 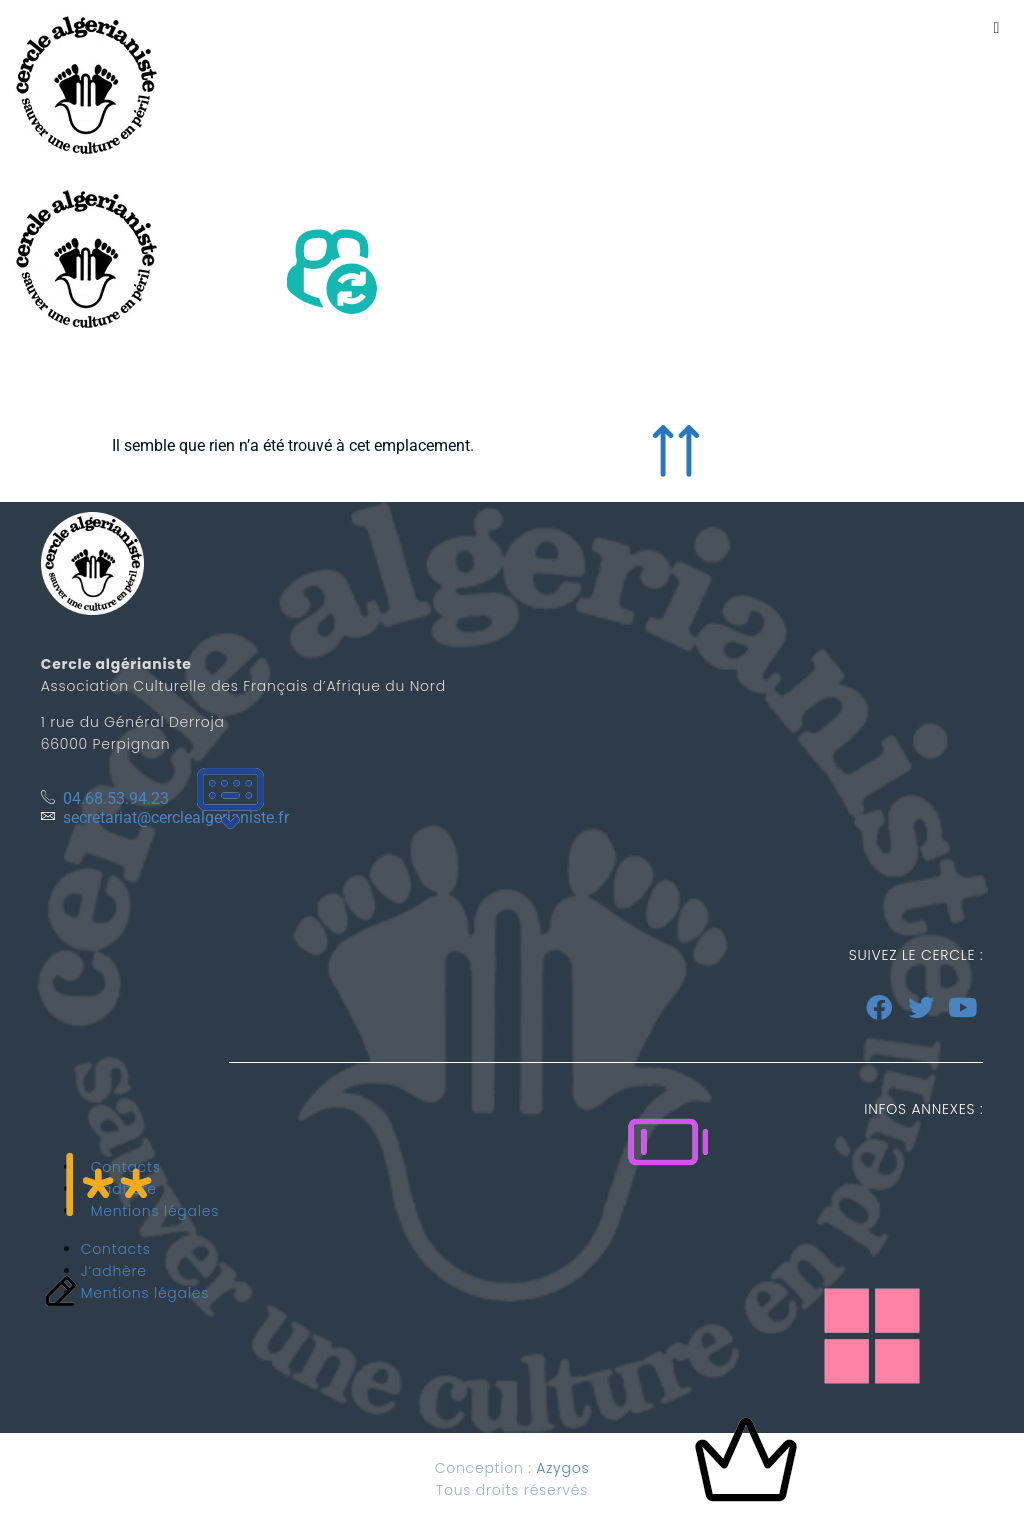 I want to click on enter or view password field, so click(x=104, y=1184).